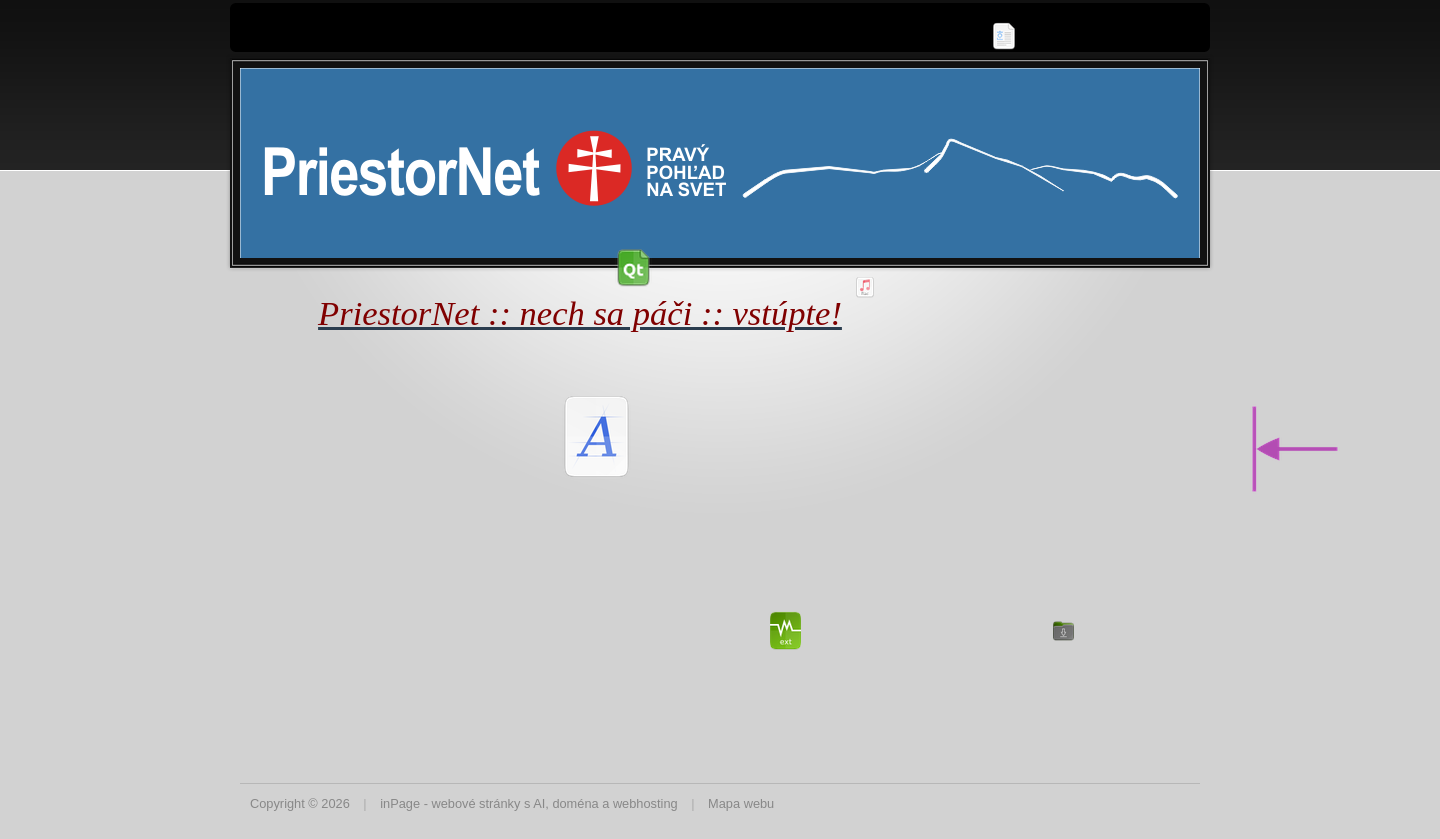 The height and width of the screenshot is (839, 1440). Describe the element at coordinates (596, 436) in the screenshot. I see `open a font file` at that location.